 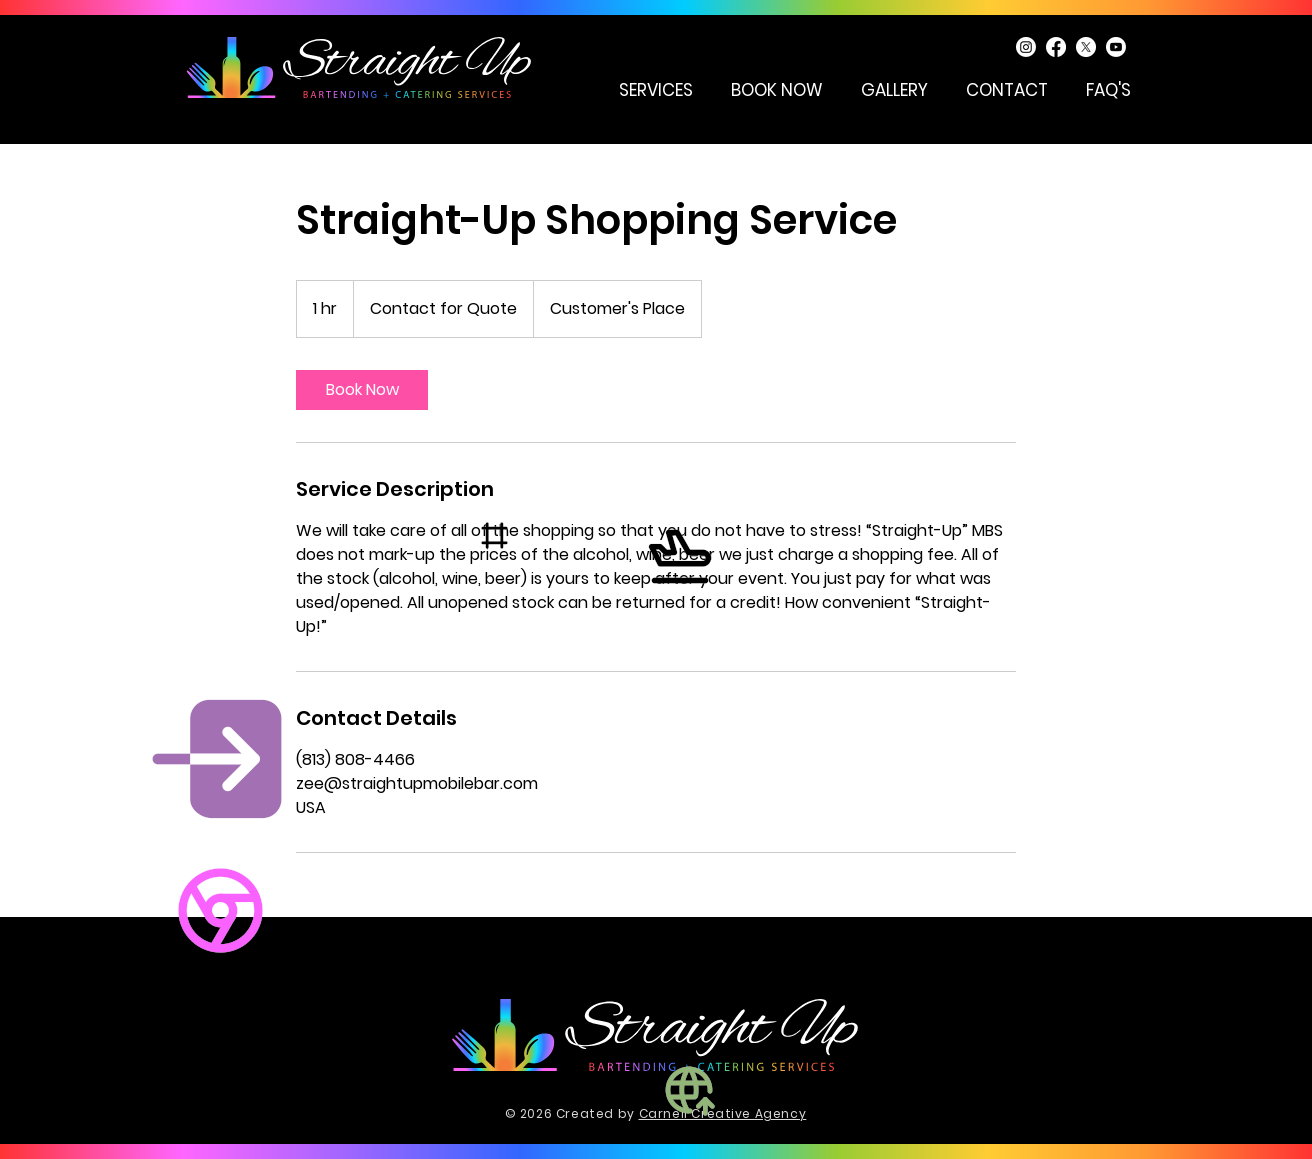 I want to click on upload to the web or cloud, so click(x=689, y=1090).